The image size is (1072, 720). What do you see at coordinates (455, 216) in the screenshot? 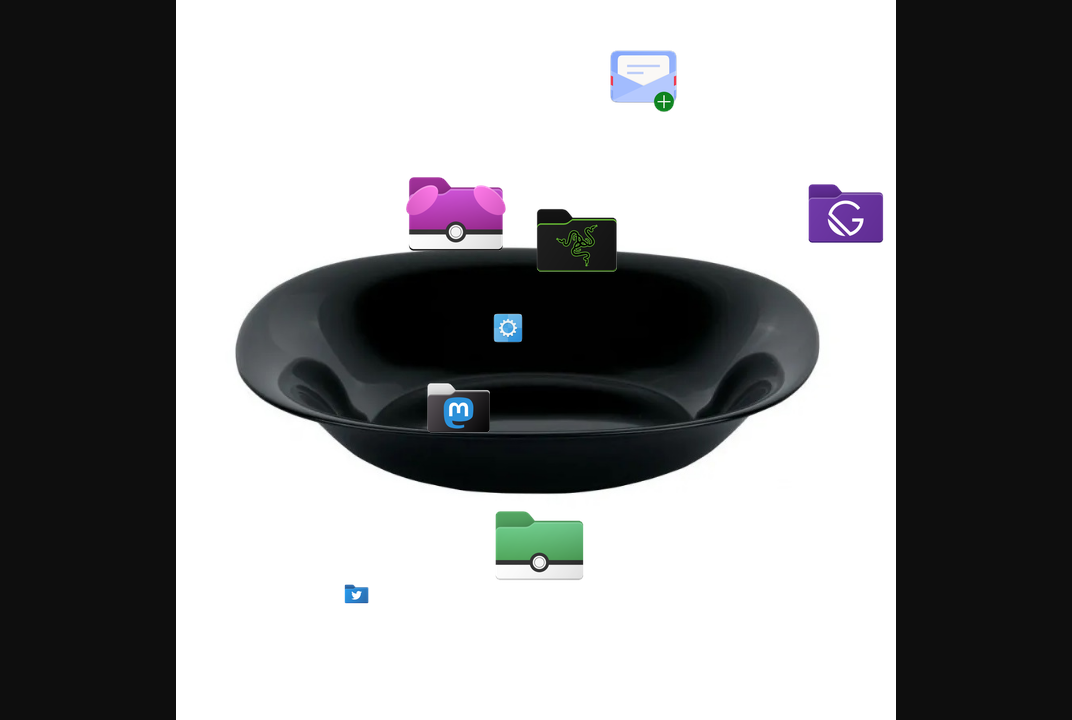
I see `open pokémon master ball themed folder` at bounding box center [455, 216].